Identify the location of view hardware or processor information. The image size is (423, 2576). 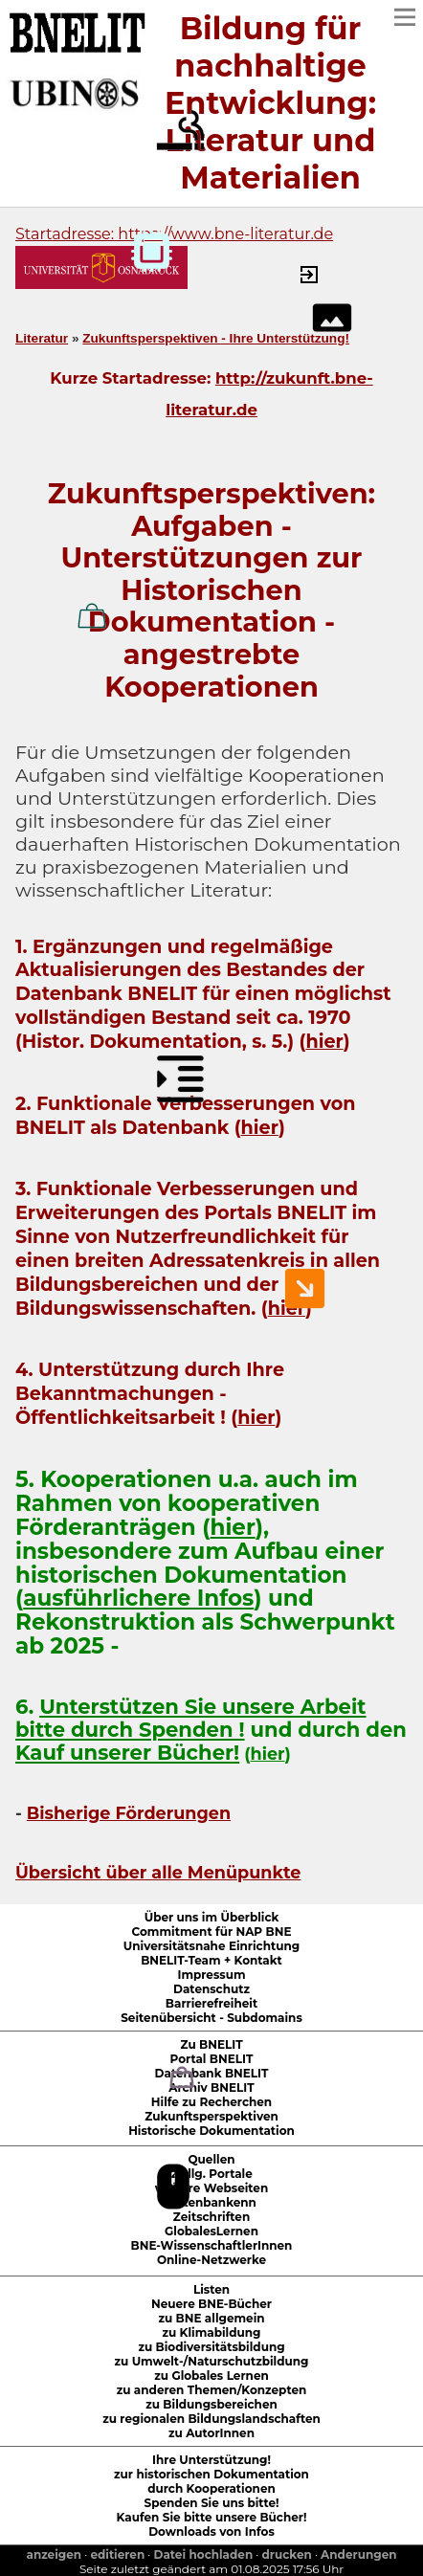
(151, 251).